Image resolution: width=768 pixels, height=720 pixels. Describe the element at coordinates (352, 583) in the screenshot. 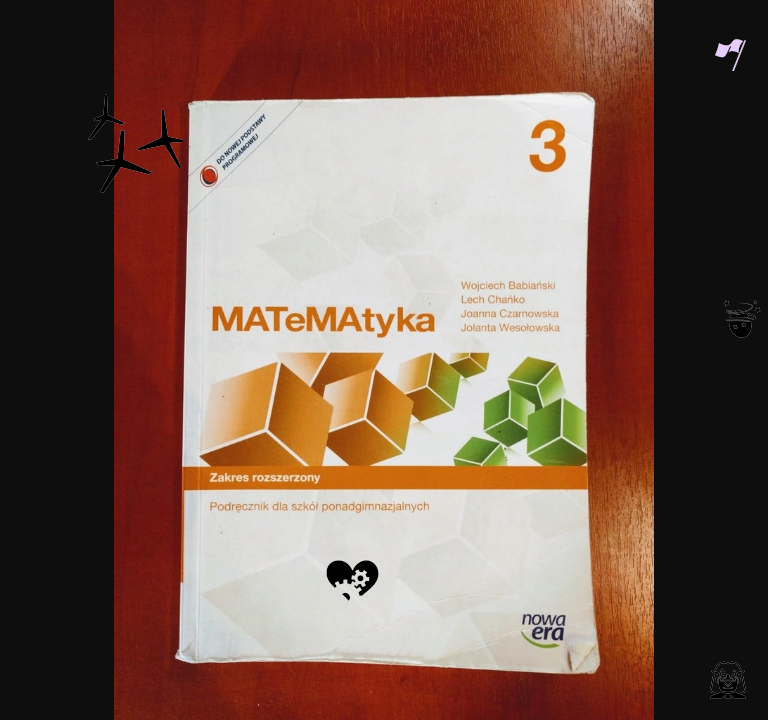

I see `explore hidden romance or secret admirer features` at that location.